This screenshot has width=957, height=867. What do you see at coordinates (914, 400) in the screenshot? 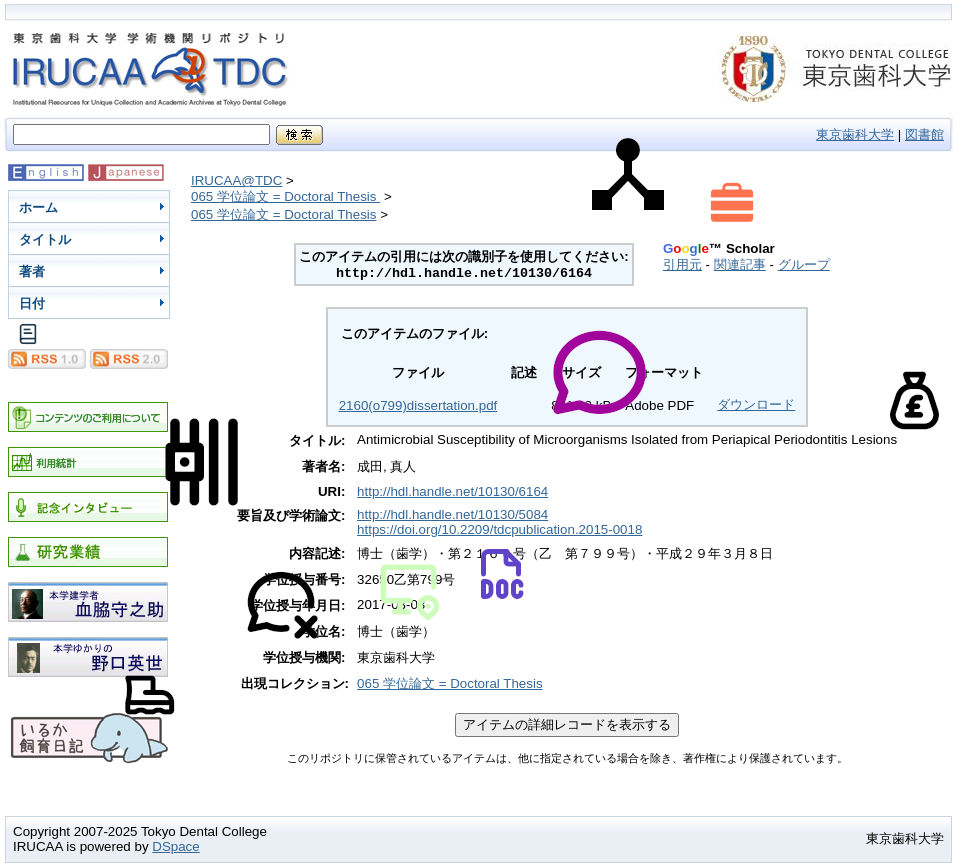
I see `view tax payment in pounds` at bounding box center [914, 400].